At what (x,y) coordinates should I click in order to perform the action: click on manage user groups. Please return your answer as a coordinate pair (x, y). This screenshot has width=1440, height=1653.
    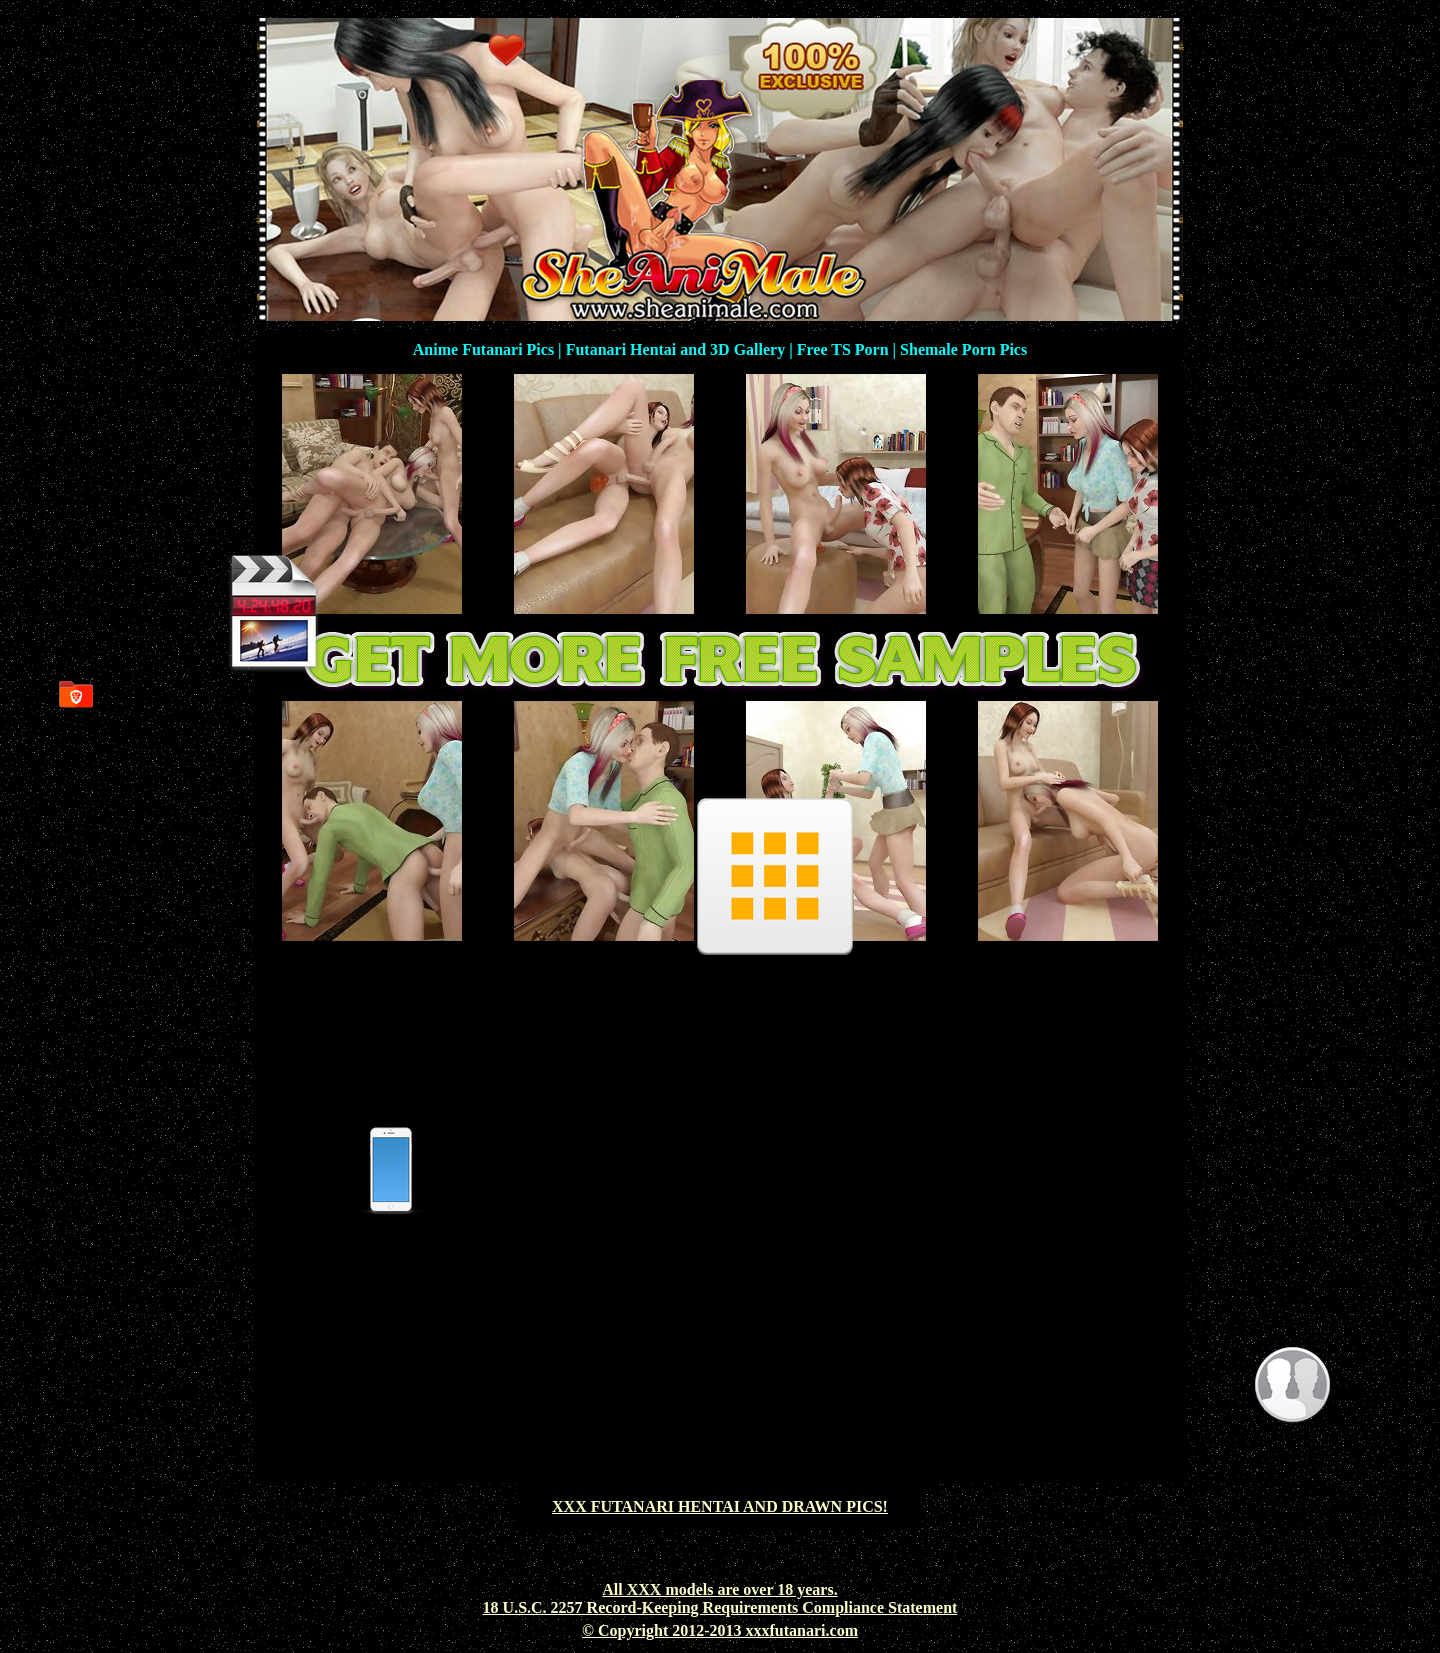
    Looking at the image, I should click on (1292, 1384).